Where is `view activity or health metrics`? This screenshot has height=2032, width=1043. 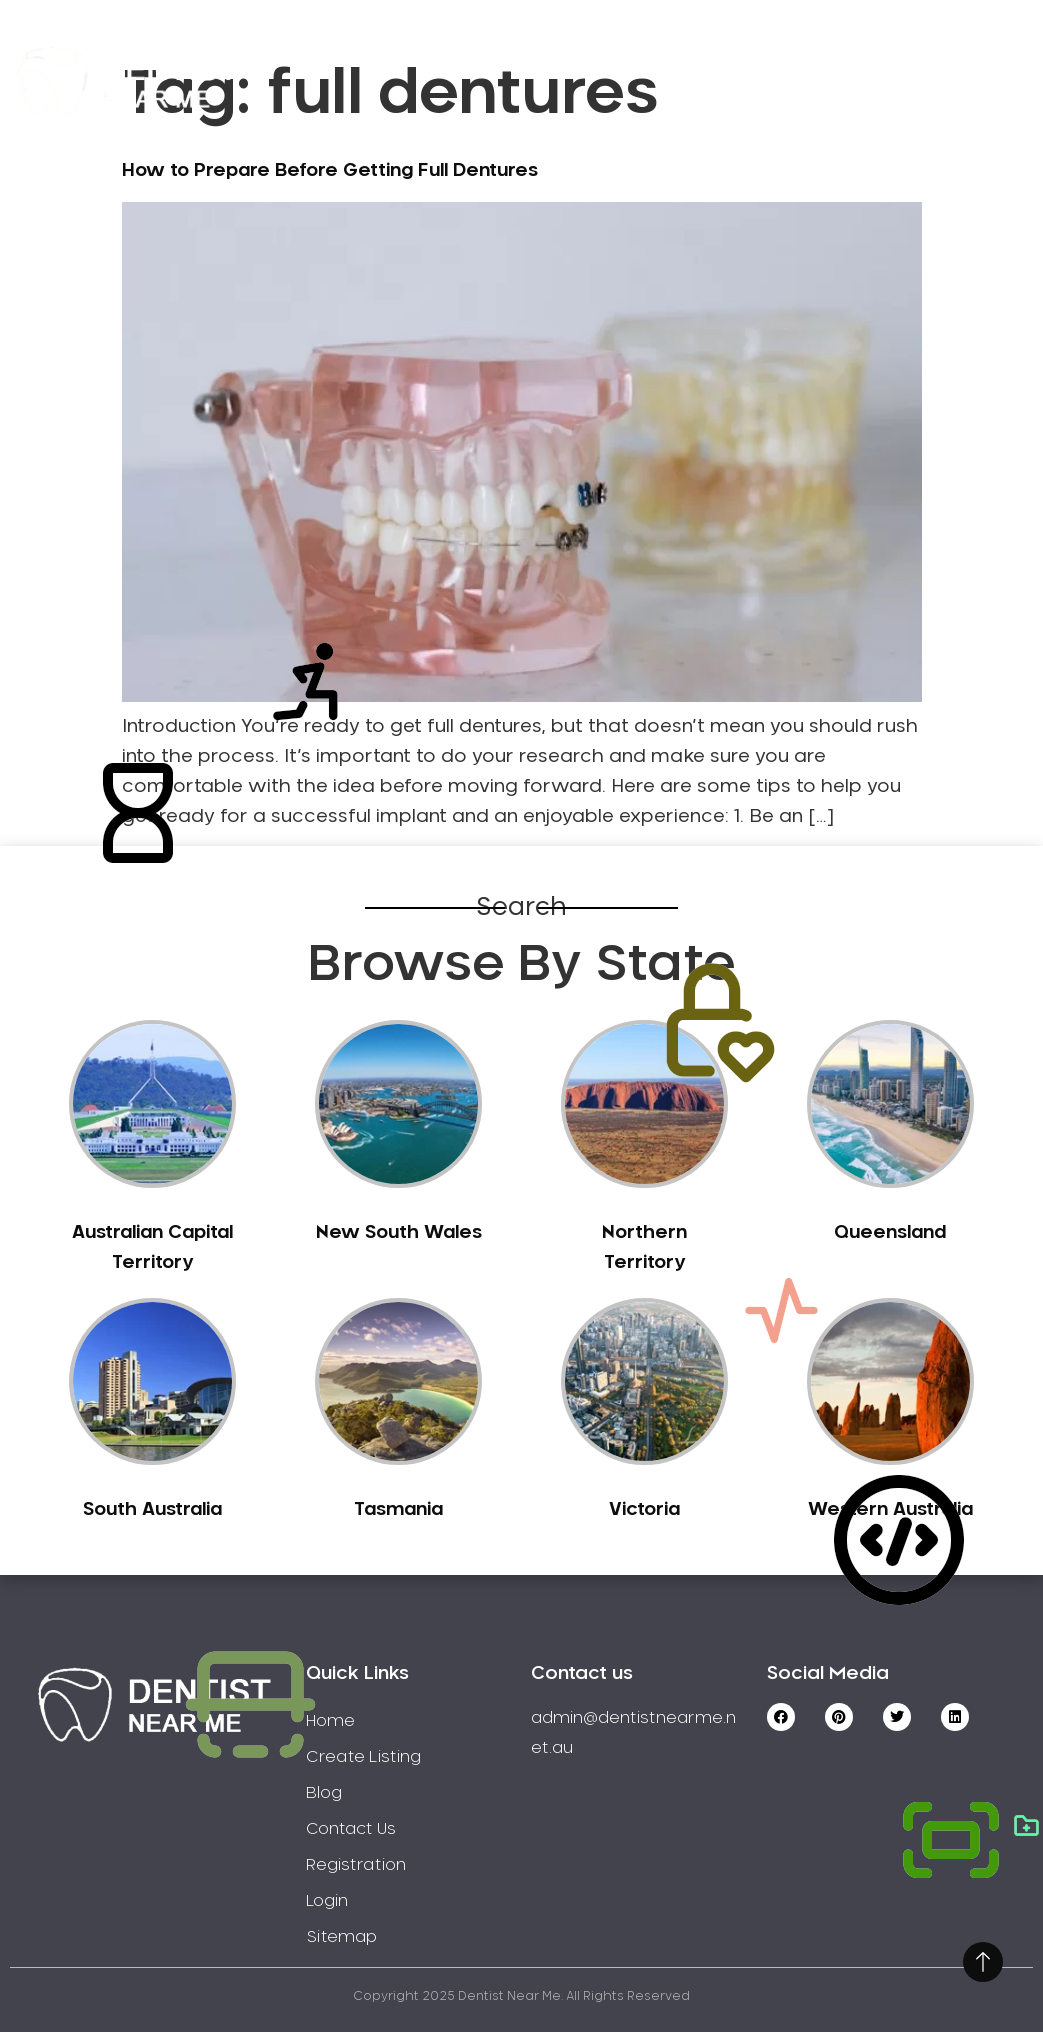 view activity or health metrics is located at coordinates (781, 1310).